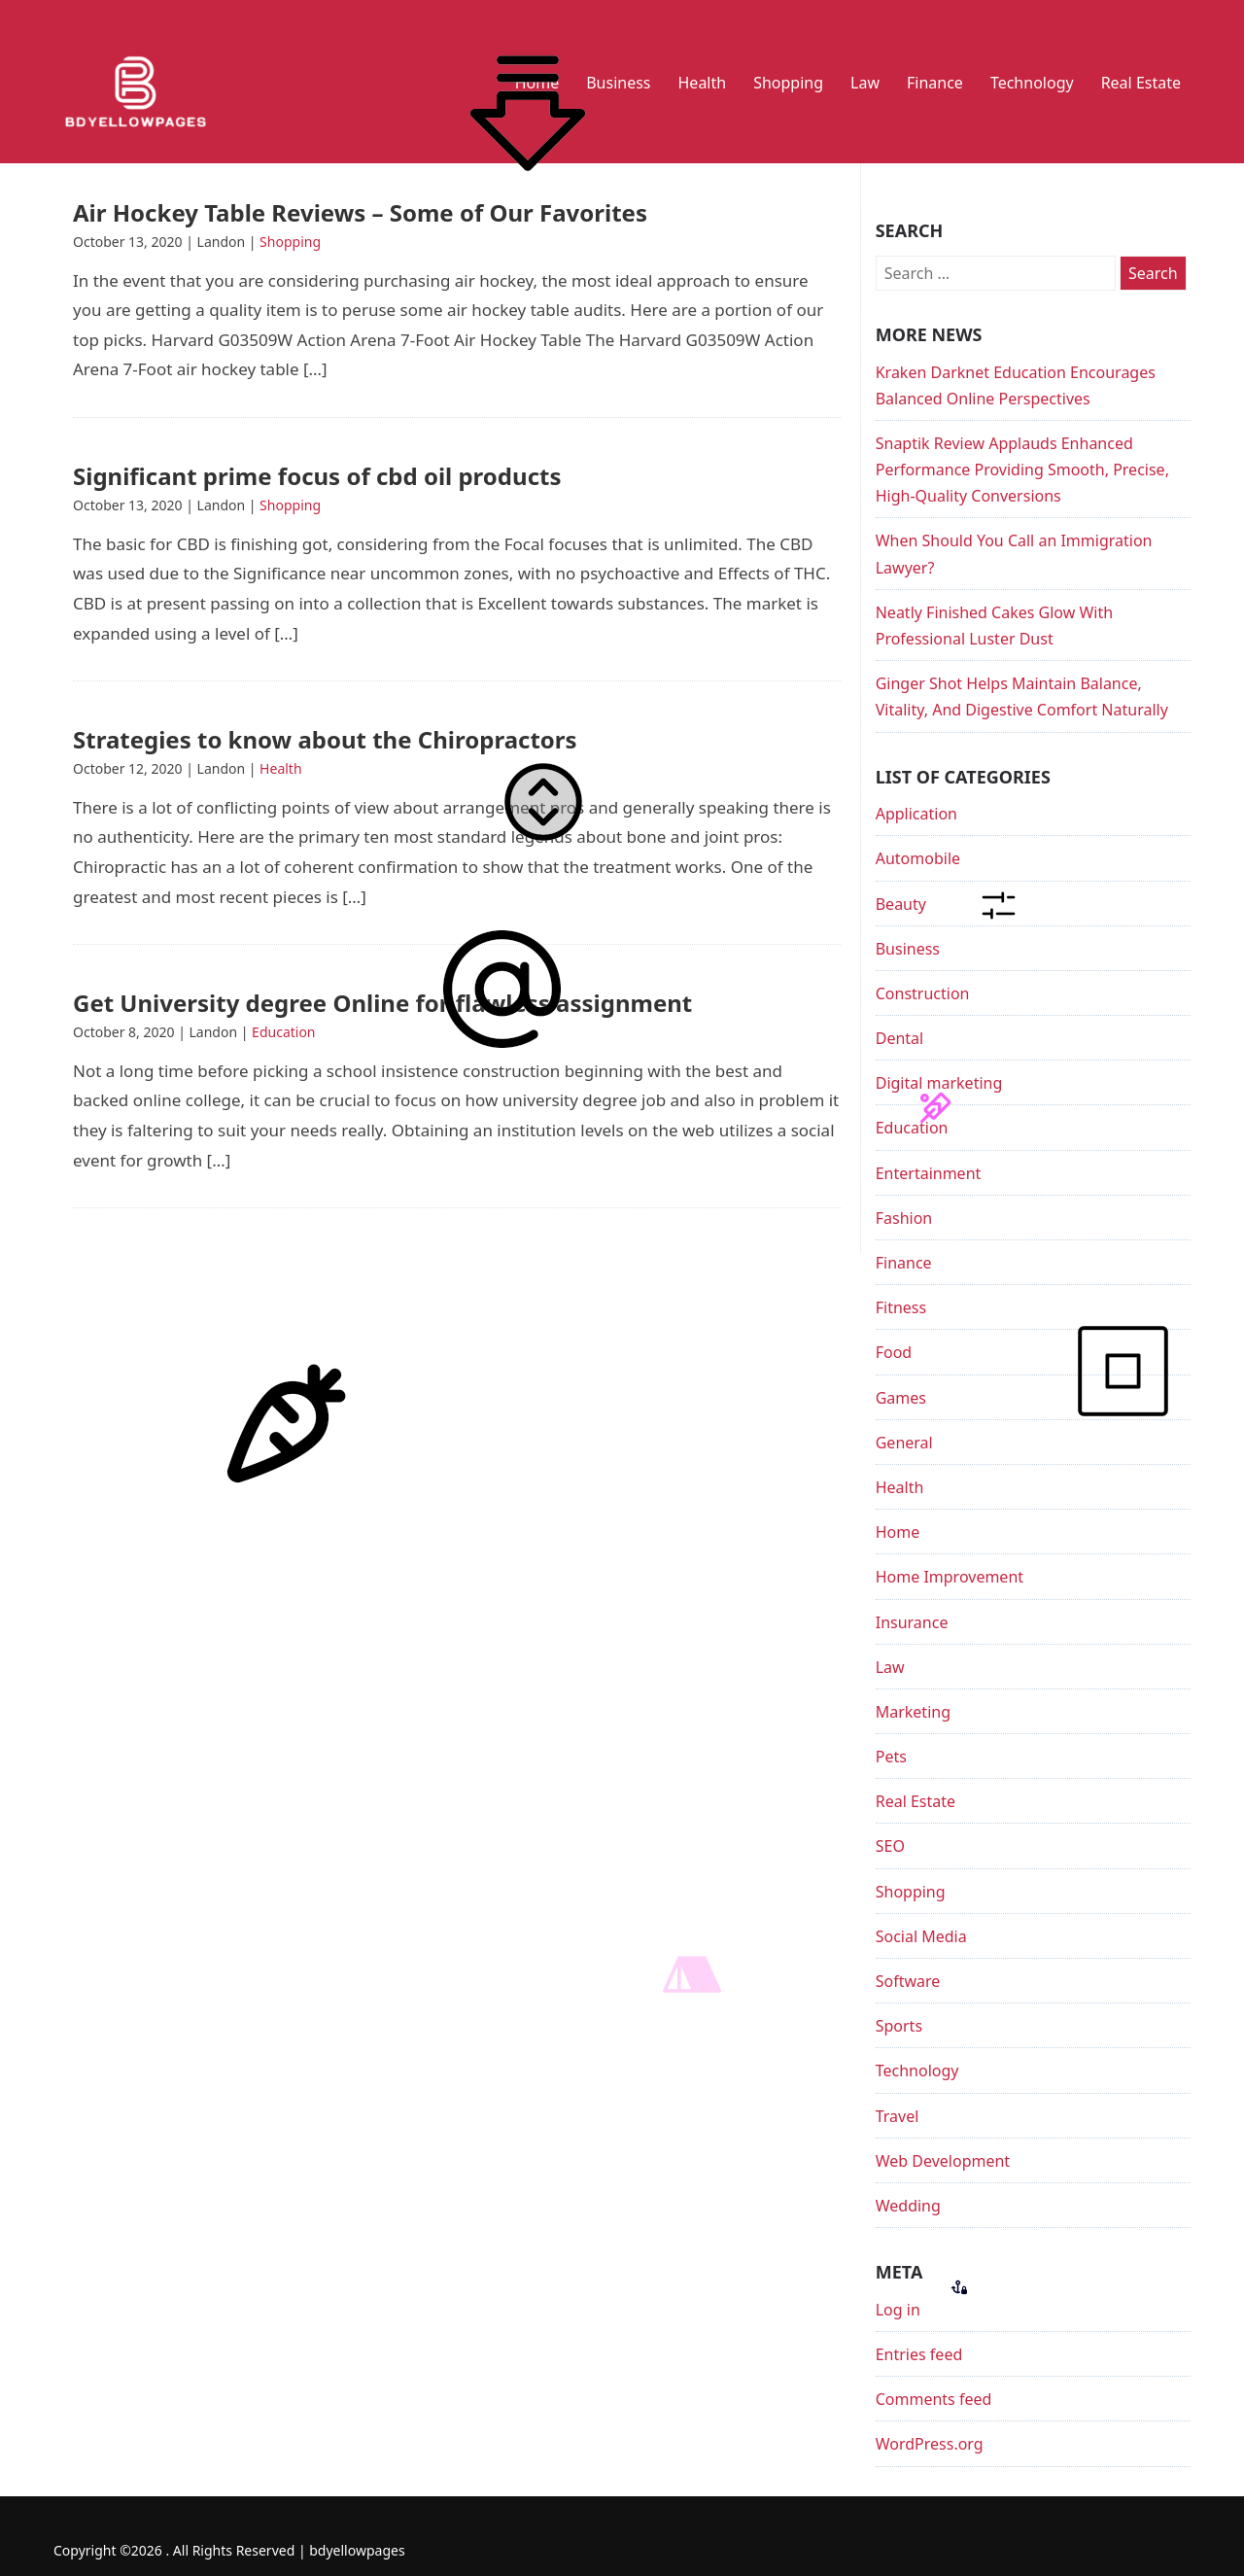 The image size is (1244, 2576). Describe the element at coordinates (1123, 1371) in the screenshot. I see `view app or brand logo` at that location.